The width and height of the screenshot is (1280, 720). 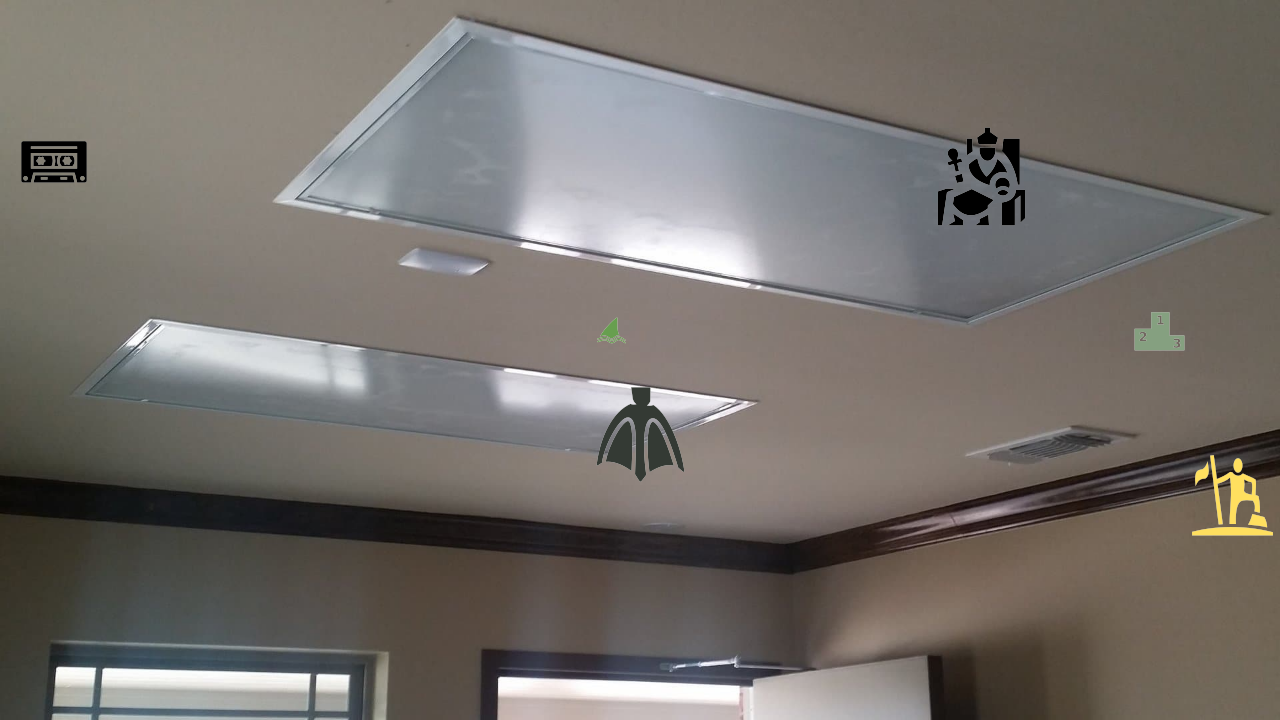 I want to click on indicates conquest or victory achievement, so click(x=1232, y=495).